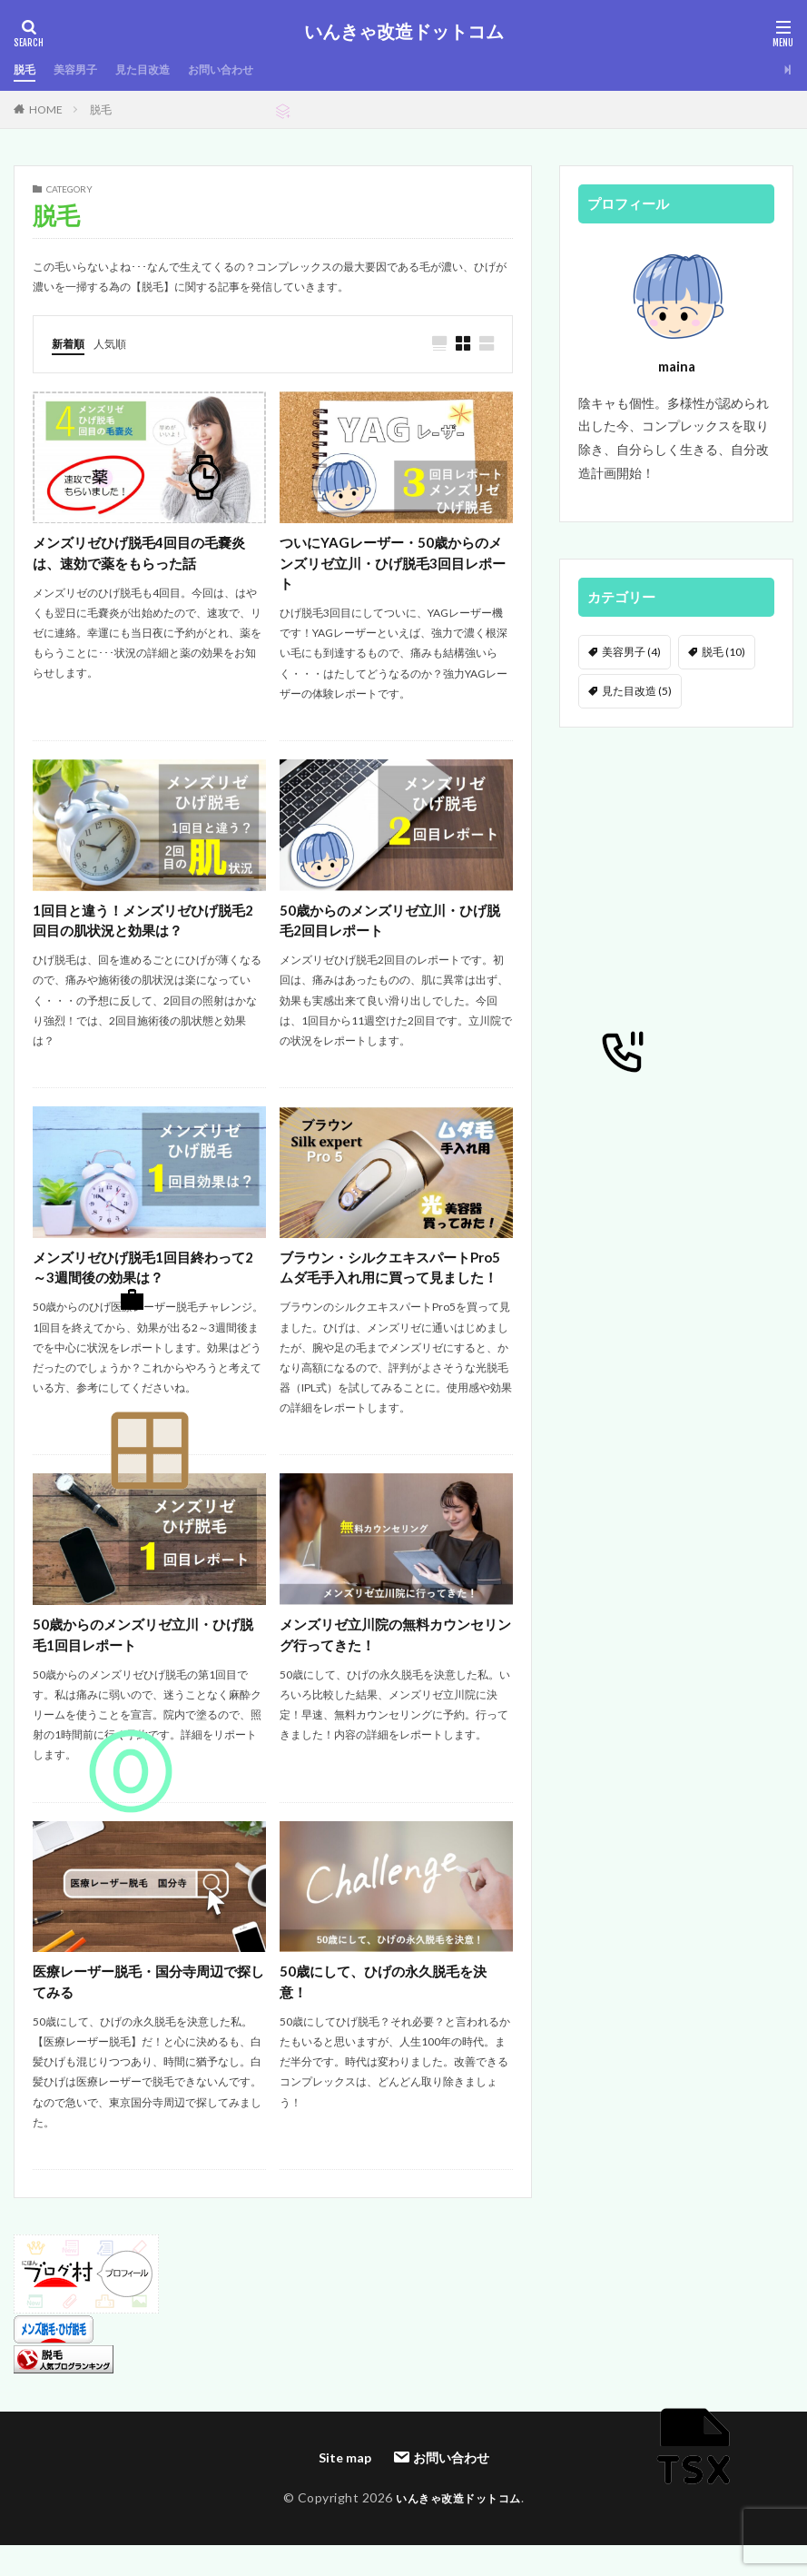 The height and width of the screenshot is (2576, 807). I want to click on pause an active phone call, so click(623, 1052).